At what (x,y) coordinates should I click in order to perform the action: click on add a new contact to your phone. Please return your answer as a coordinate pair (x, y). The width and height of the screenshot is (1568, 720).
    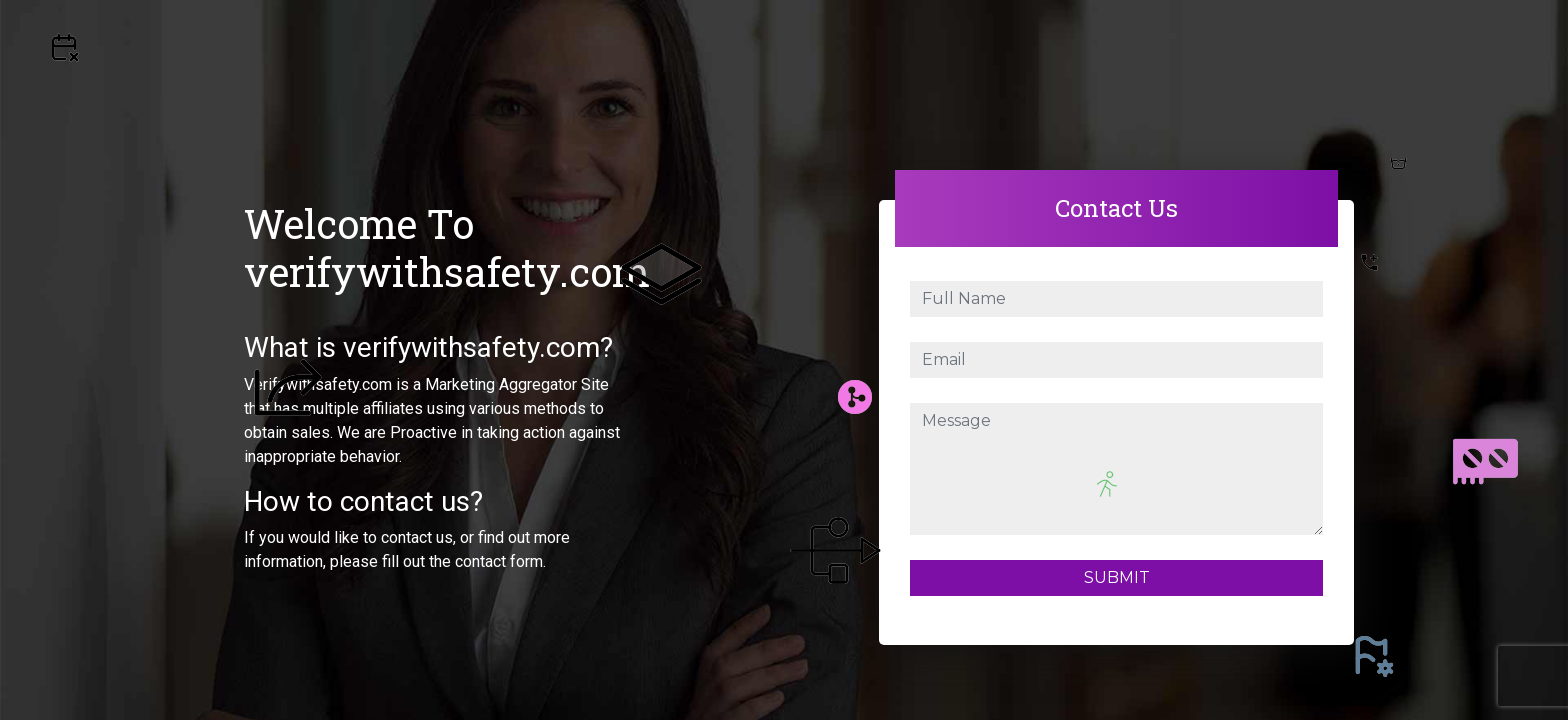
    Looking at the image, I should click on (1369, 262).